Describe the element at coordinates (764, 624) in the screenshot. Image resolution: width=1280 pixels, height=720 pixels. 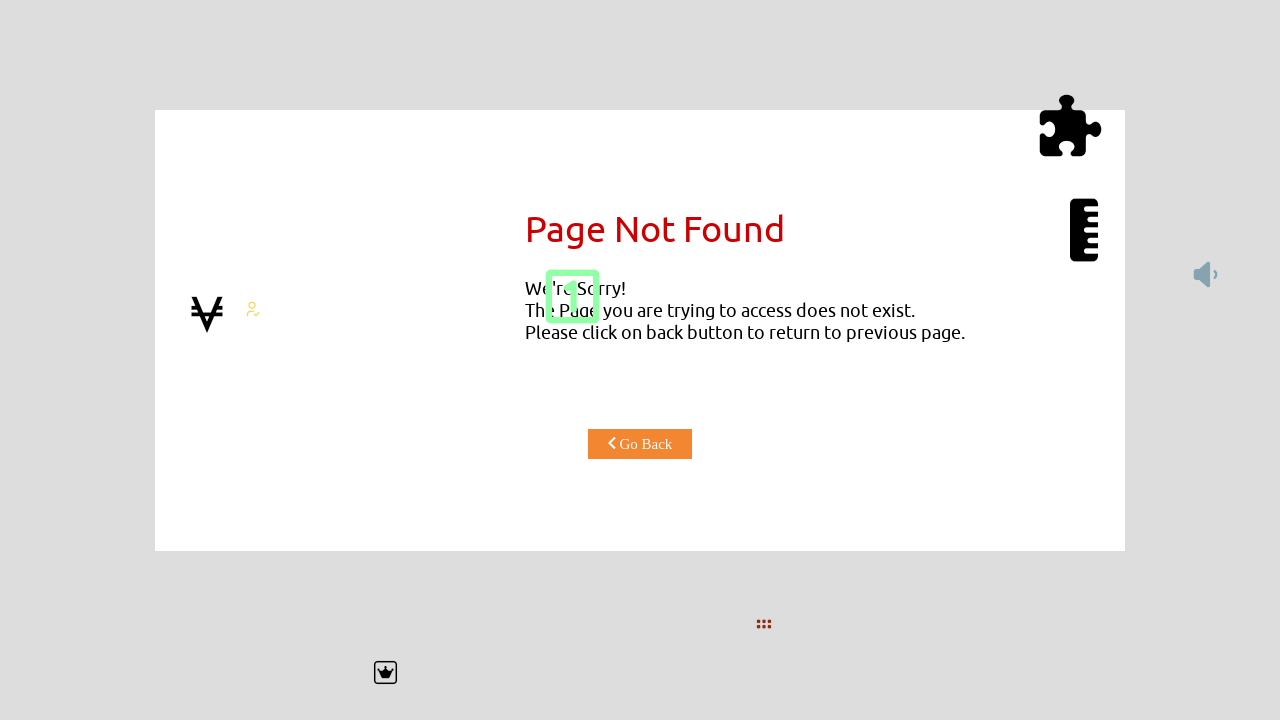
I see `drag to reorder or rearrange items` at that location.